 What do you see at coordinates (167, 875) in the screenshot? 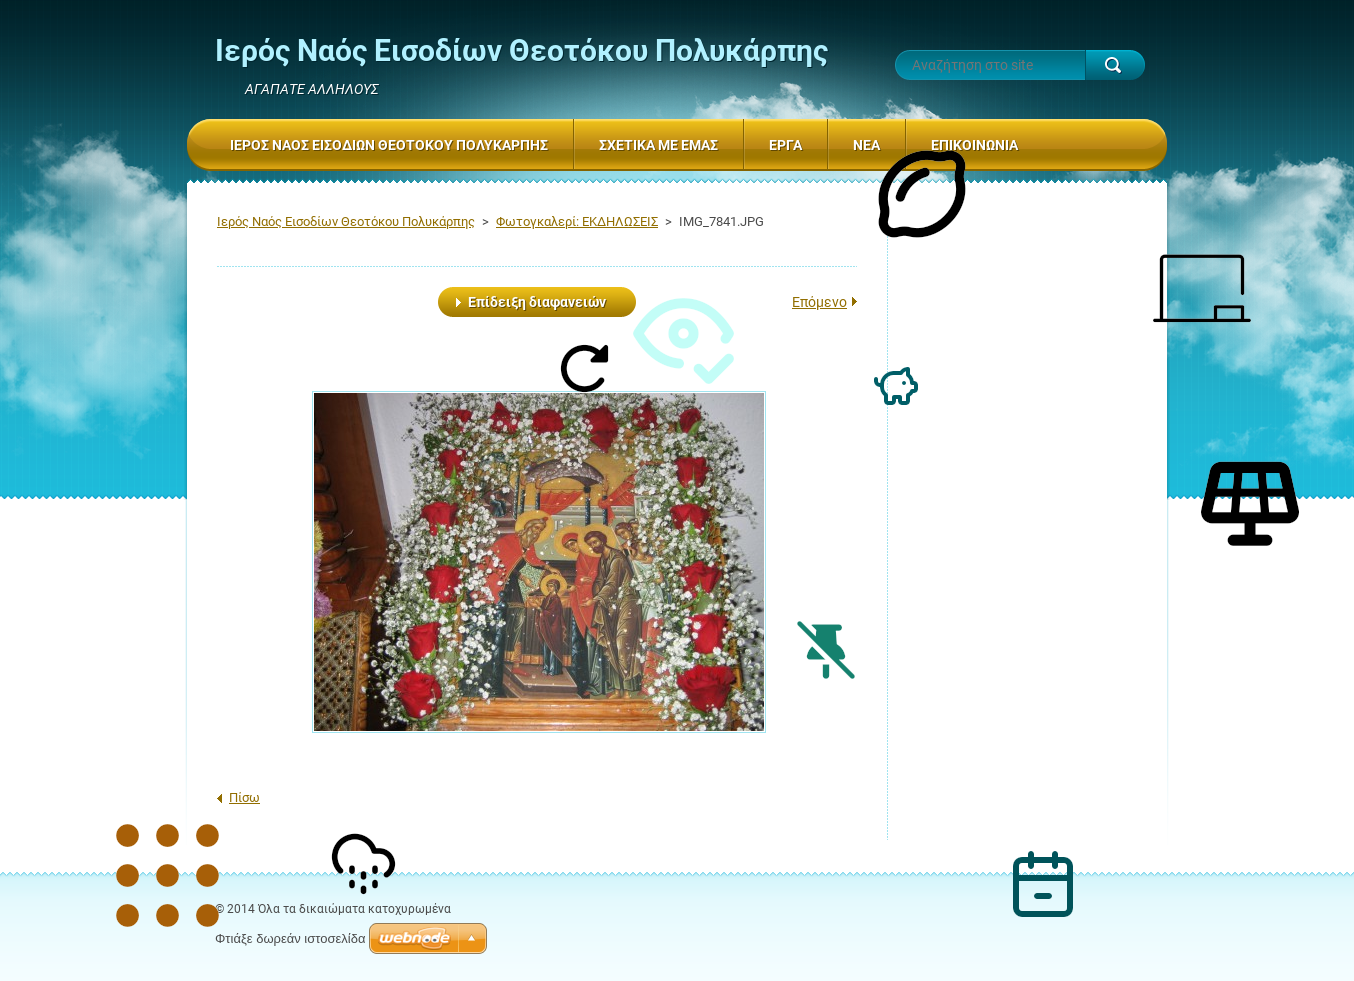
I see `drag to rearrange items` at bounding box center [167, 875].